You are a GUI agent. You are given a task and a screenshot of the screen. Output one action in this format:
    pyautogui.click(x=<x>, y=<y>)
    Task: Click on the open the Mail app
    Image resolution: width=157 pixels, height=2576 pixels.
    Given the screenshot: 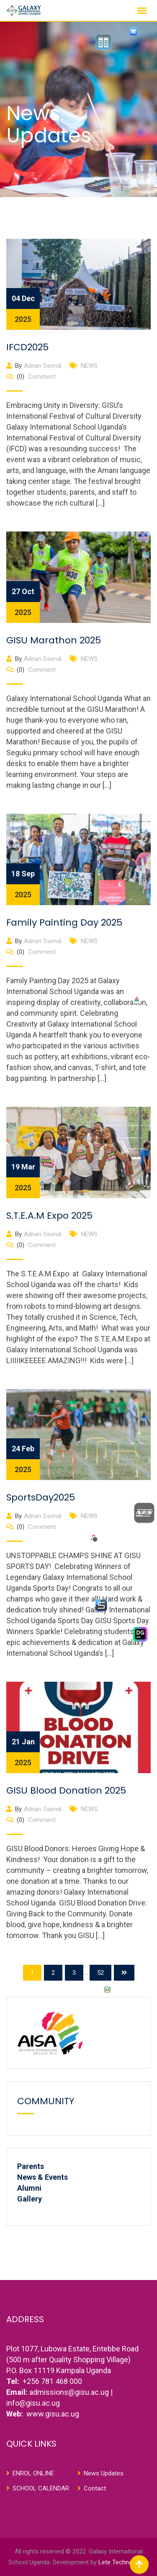 What is the action you would take?
    pyautogui.click(x=133, y=31)
    